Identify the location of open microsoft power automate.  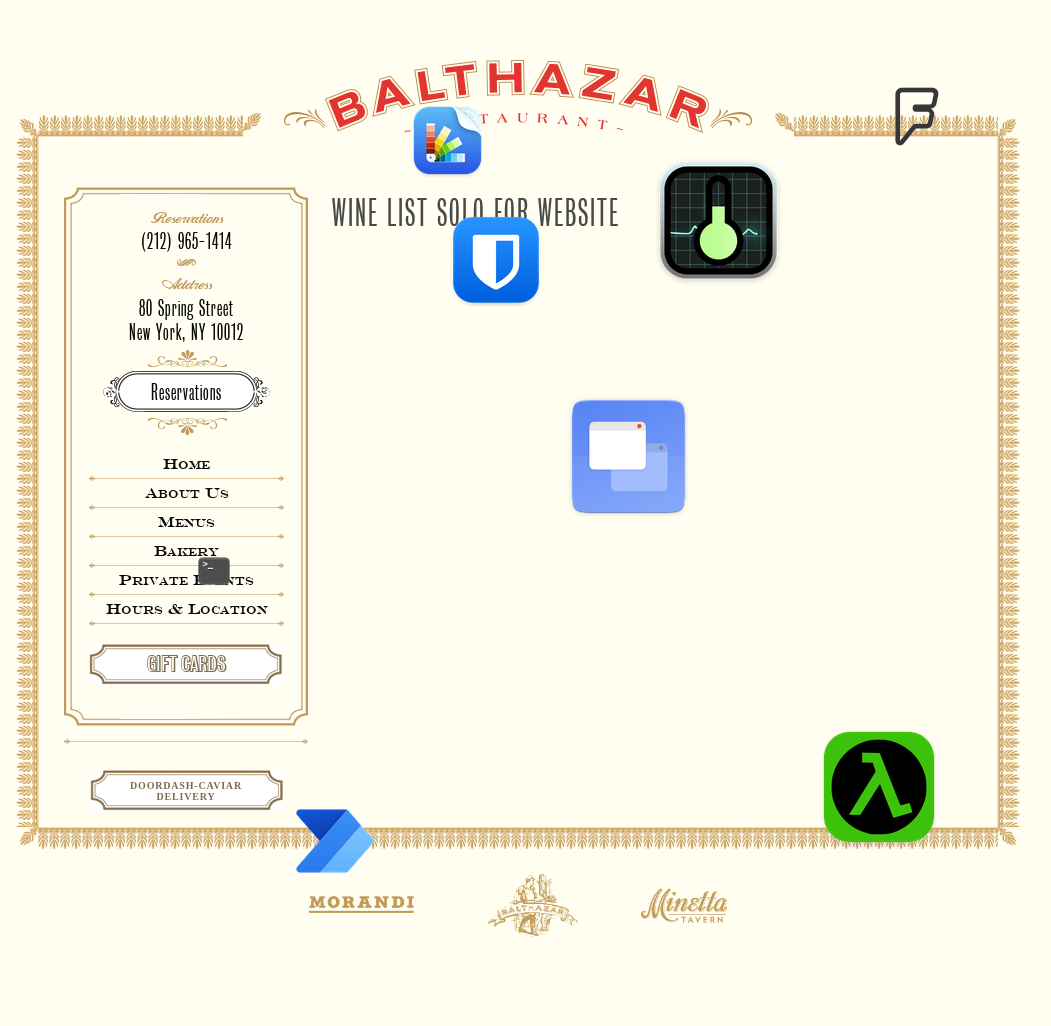
(335, 841).